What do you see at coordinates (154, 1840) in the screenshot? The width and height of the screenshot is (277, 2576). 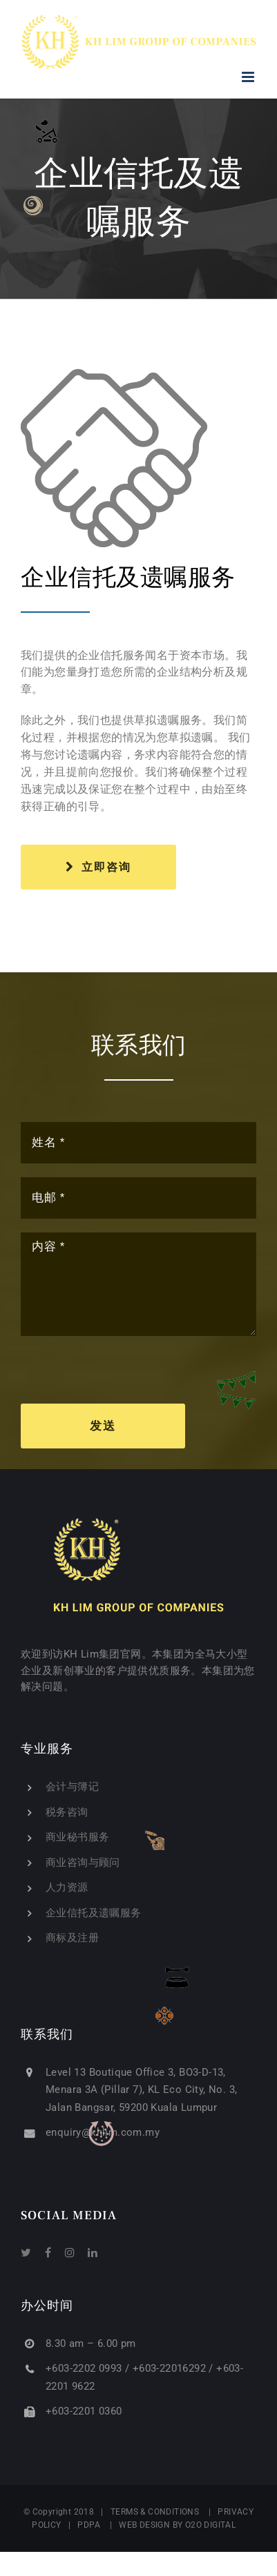 I see `reload weapon ammunition` at bounding box center [154, 1840].